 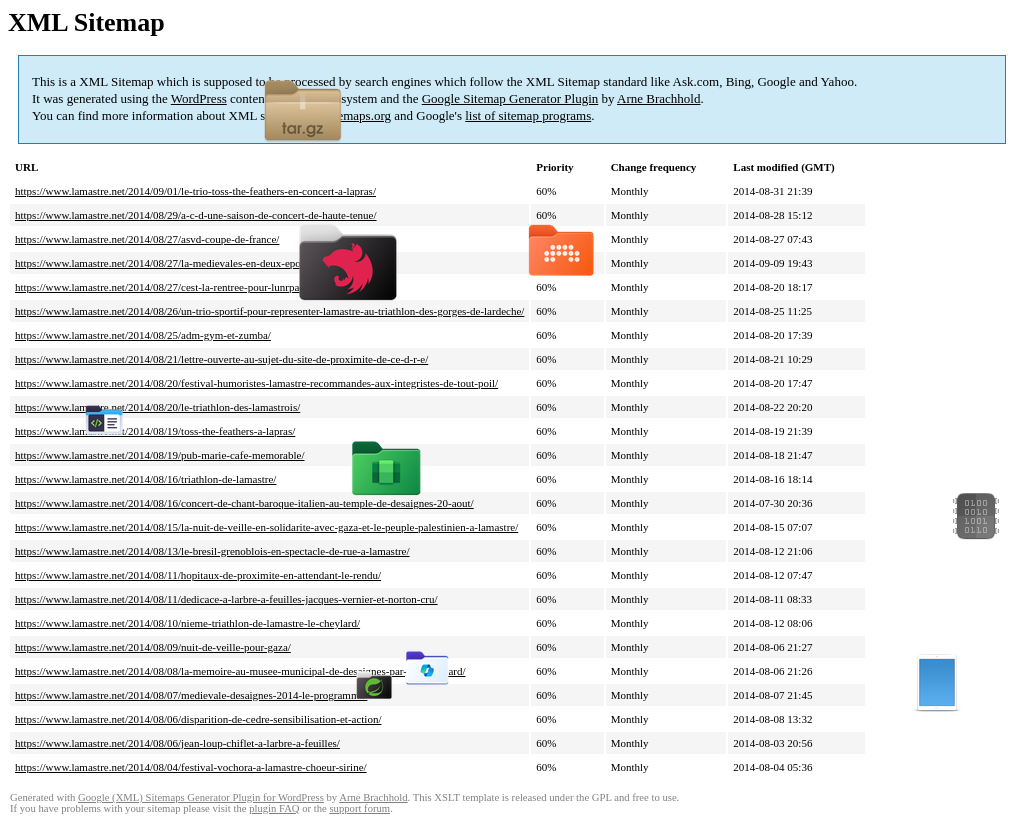 I want to click on folder containing tar.gz compressed archive files, so click(x=302, y=112).